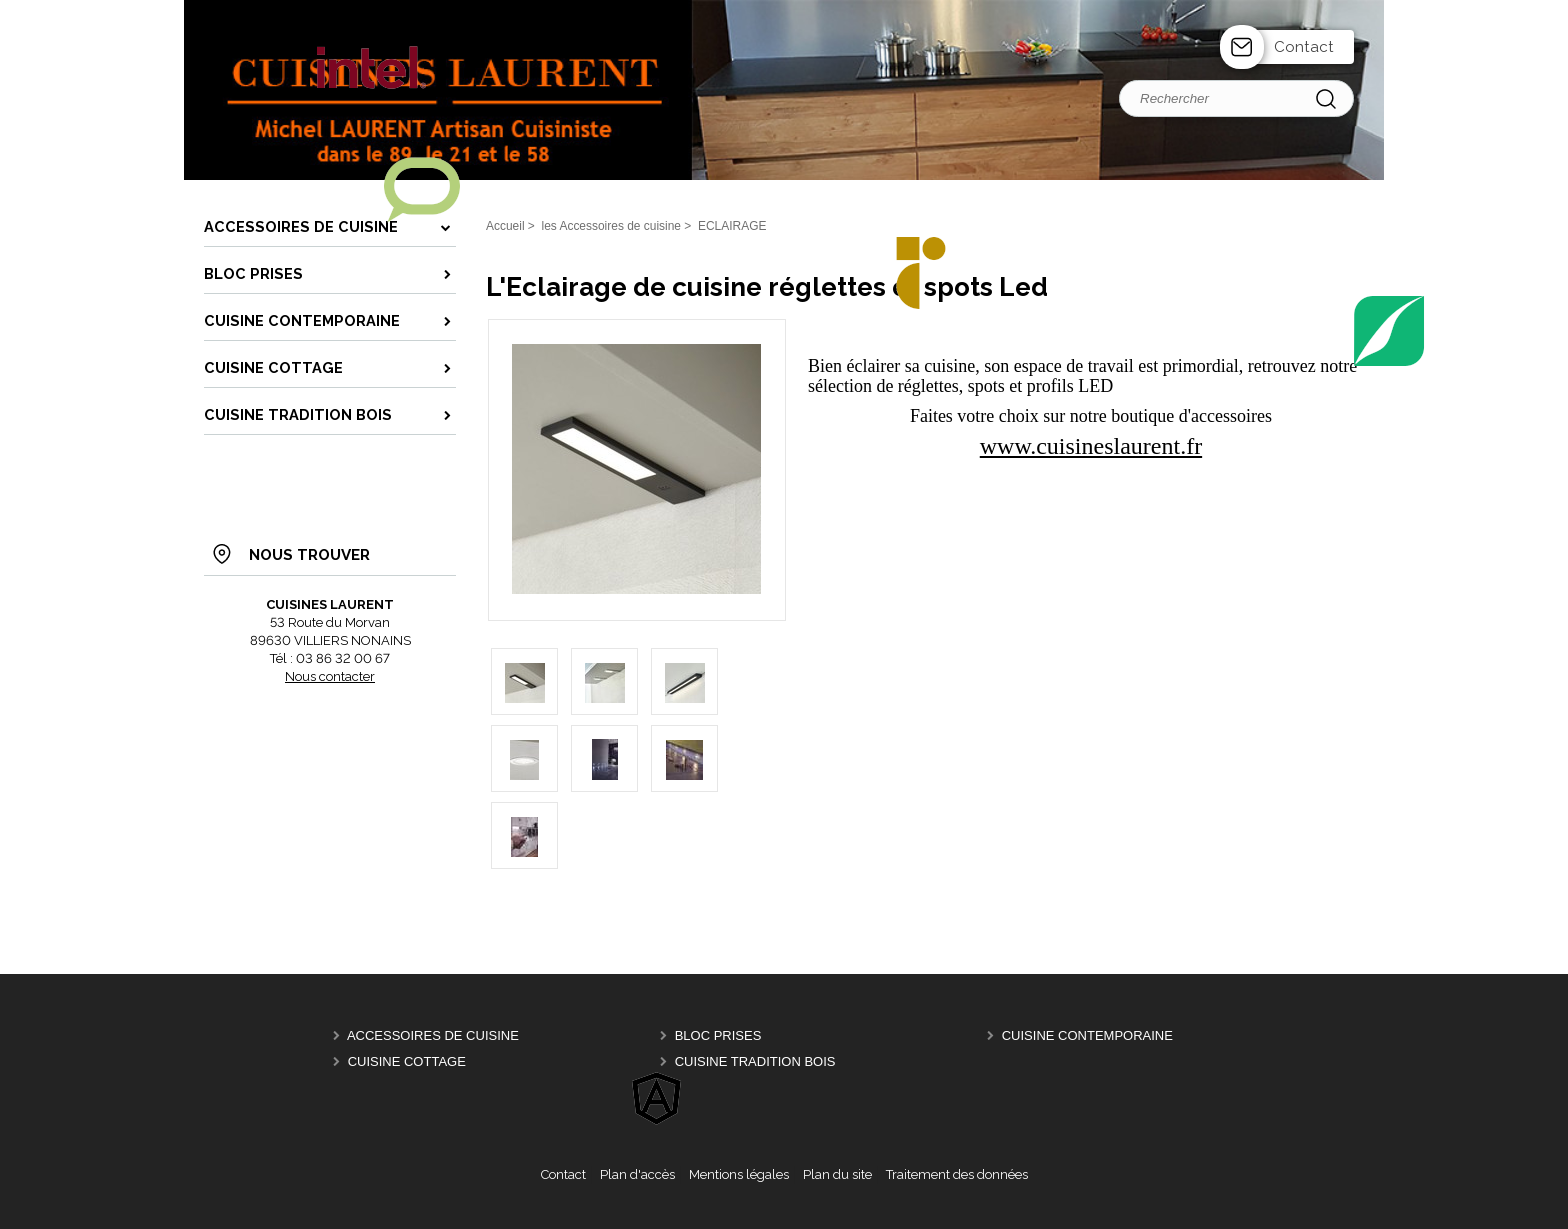  Describe the element at coordinates (656, 1098) in the screenshot. I see `angularjs framework logo` at that location.